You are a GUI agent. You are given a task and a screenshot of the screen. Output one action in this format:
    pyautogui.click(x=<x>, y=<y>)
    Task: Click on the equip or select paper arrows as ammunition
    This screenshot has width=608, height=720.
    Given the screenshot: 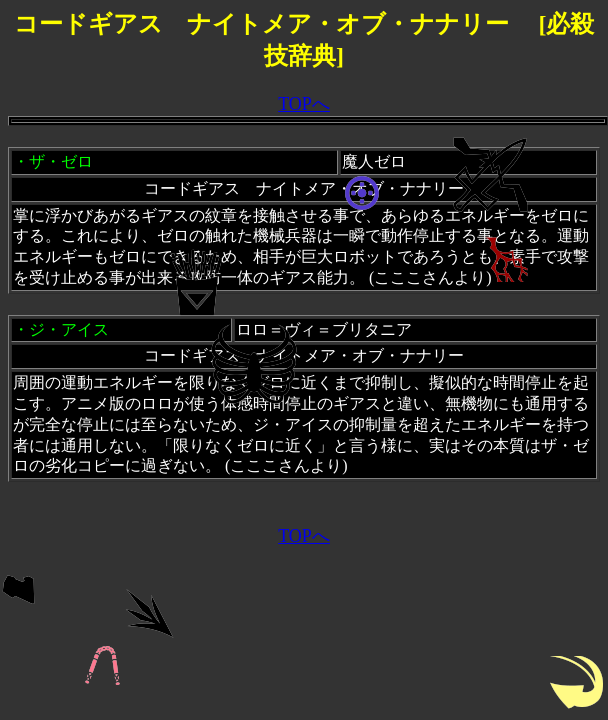 What is the action you would take?
    pyautogui.click(x=149, y=613)
    